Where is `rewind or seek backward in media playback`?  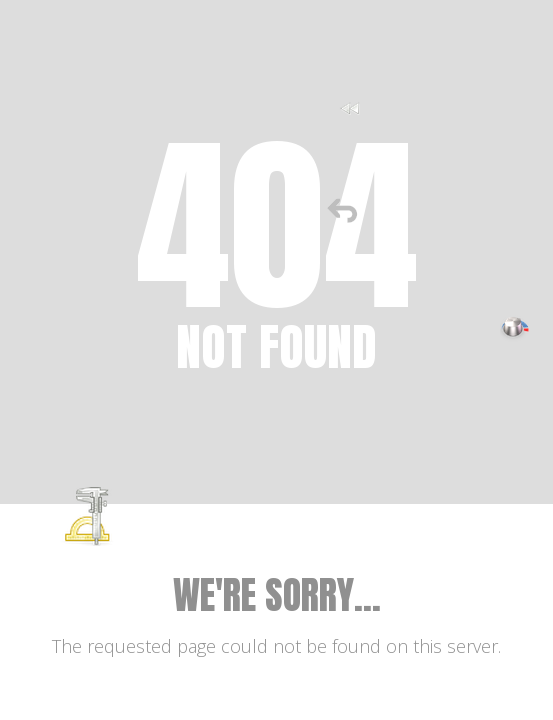
rewind or seek backward in media playback is located at coordinates (349, 108).